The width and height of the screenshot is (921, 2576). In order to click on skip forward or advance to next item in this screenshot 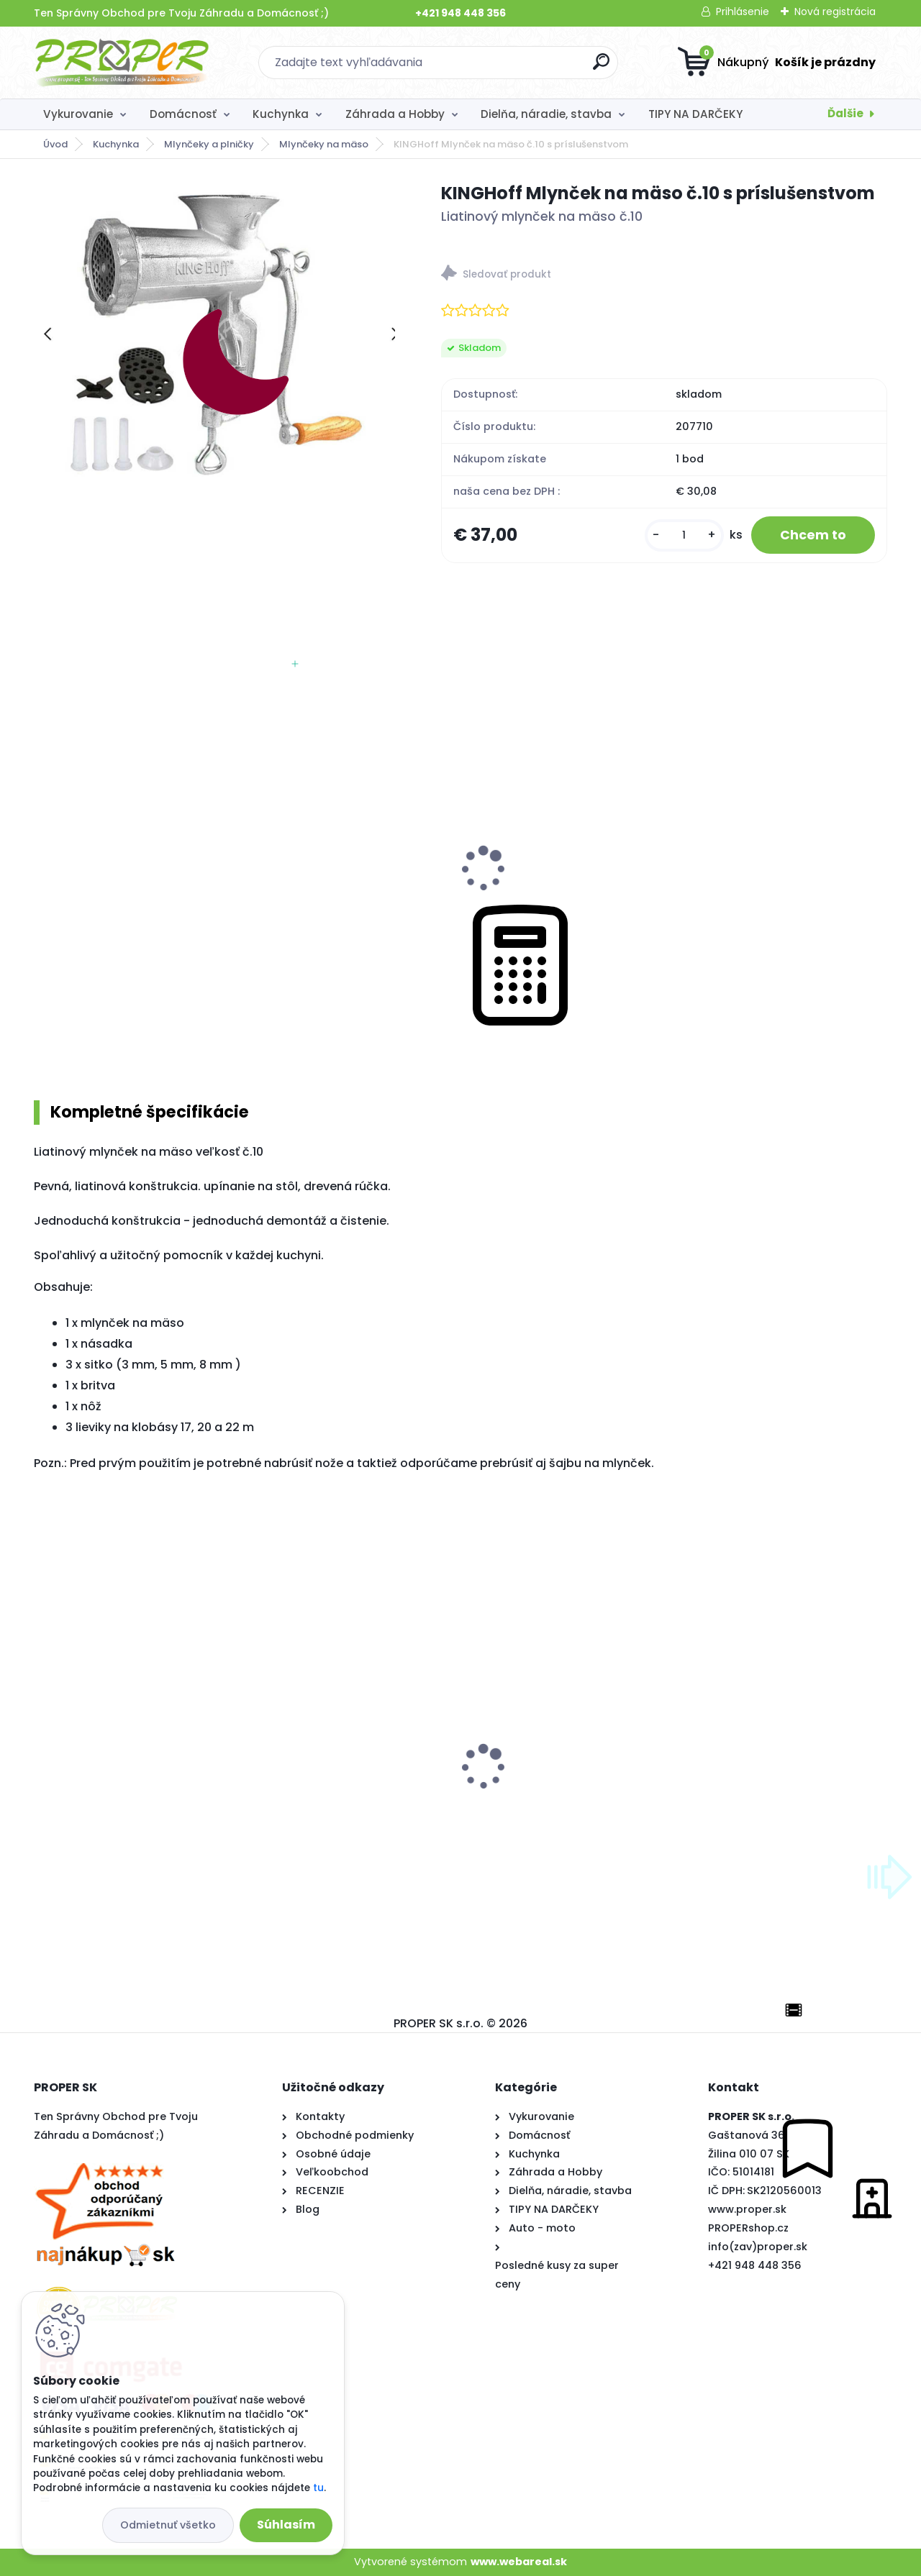, I will do `click(888, 1877)`.